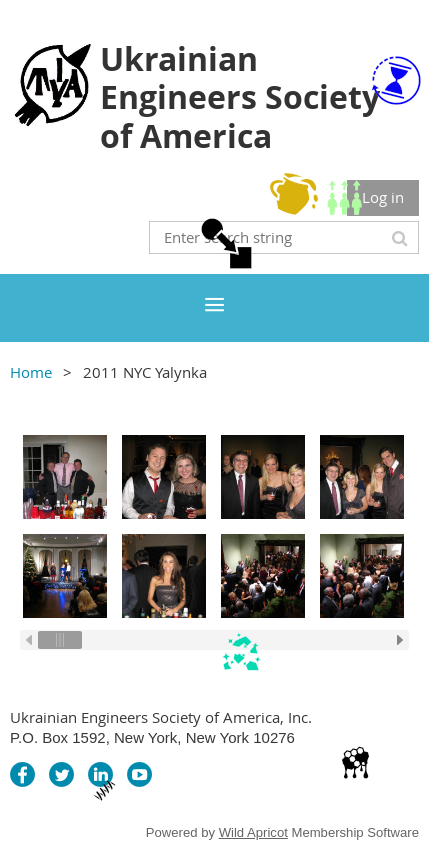 The width and height of the screenshot is (429, 856). I want to click on indicates watering or irrigation action, so click(294, 194).